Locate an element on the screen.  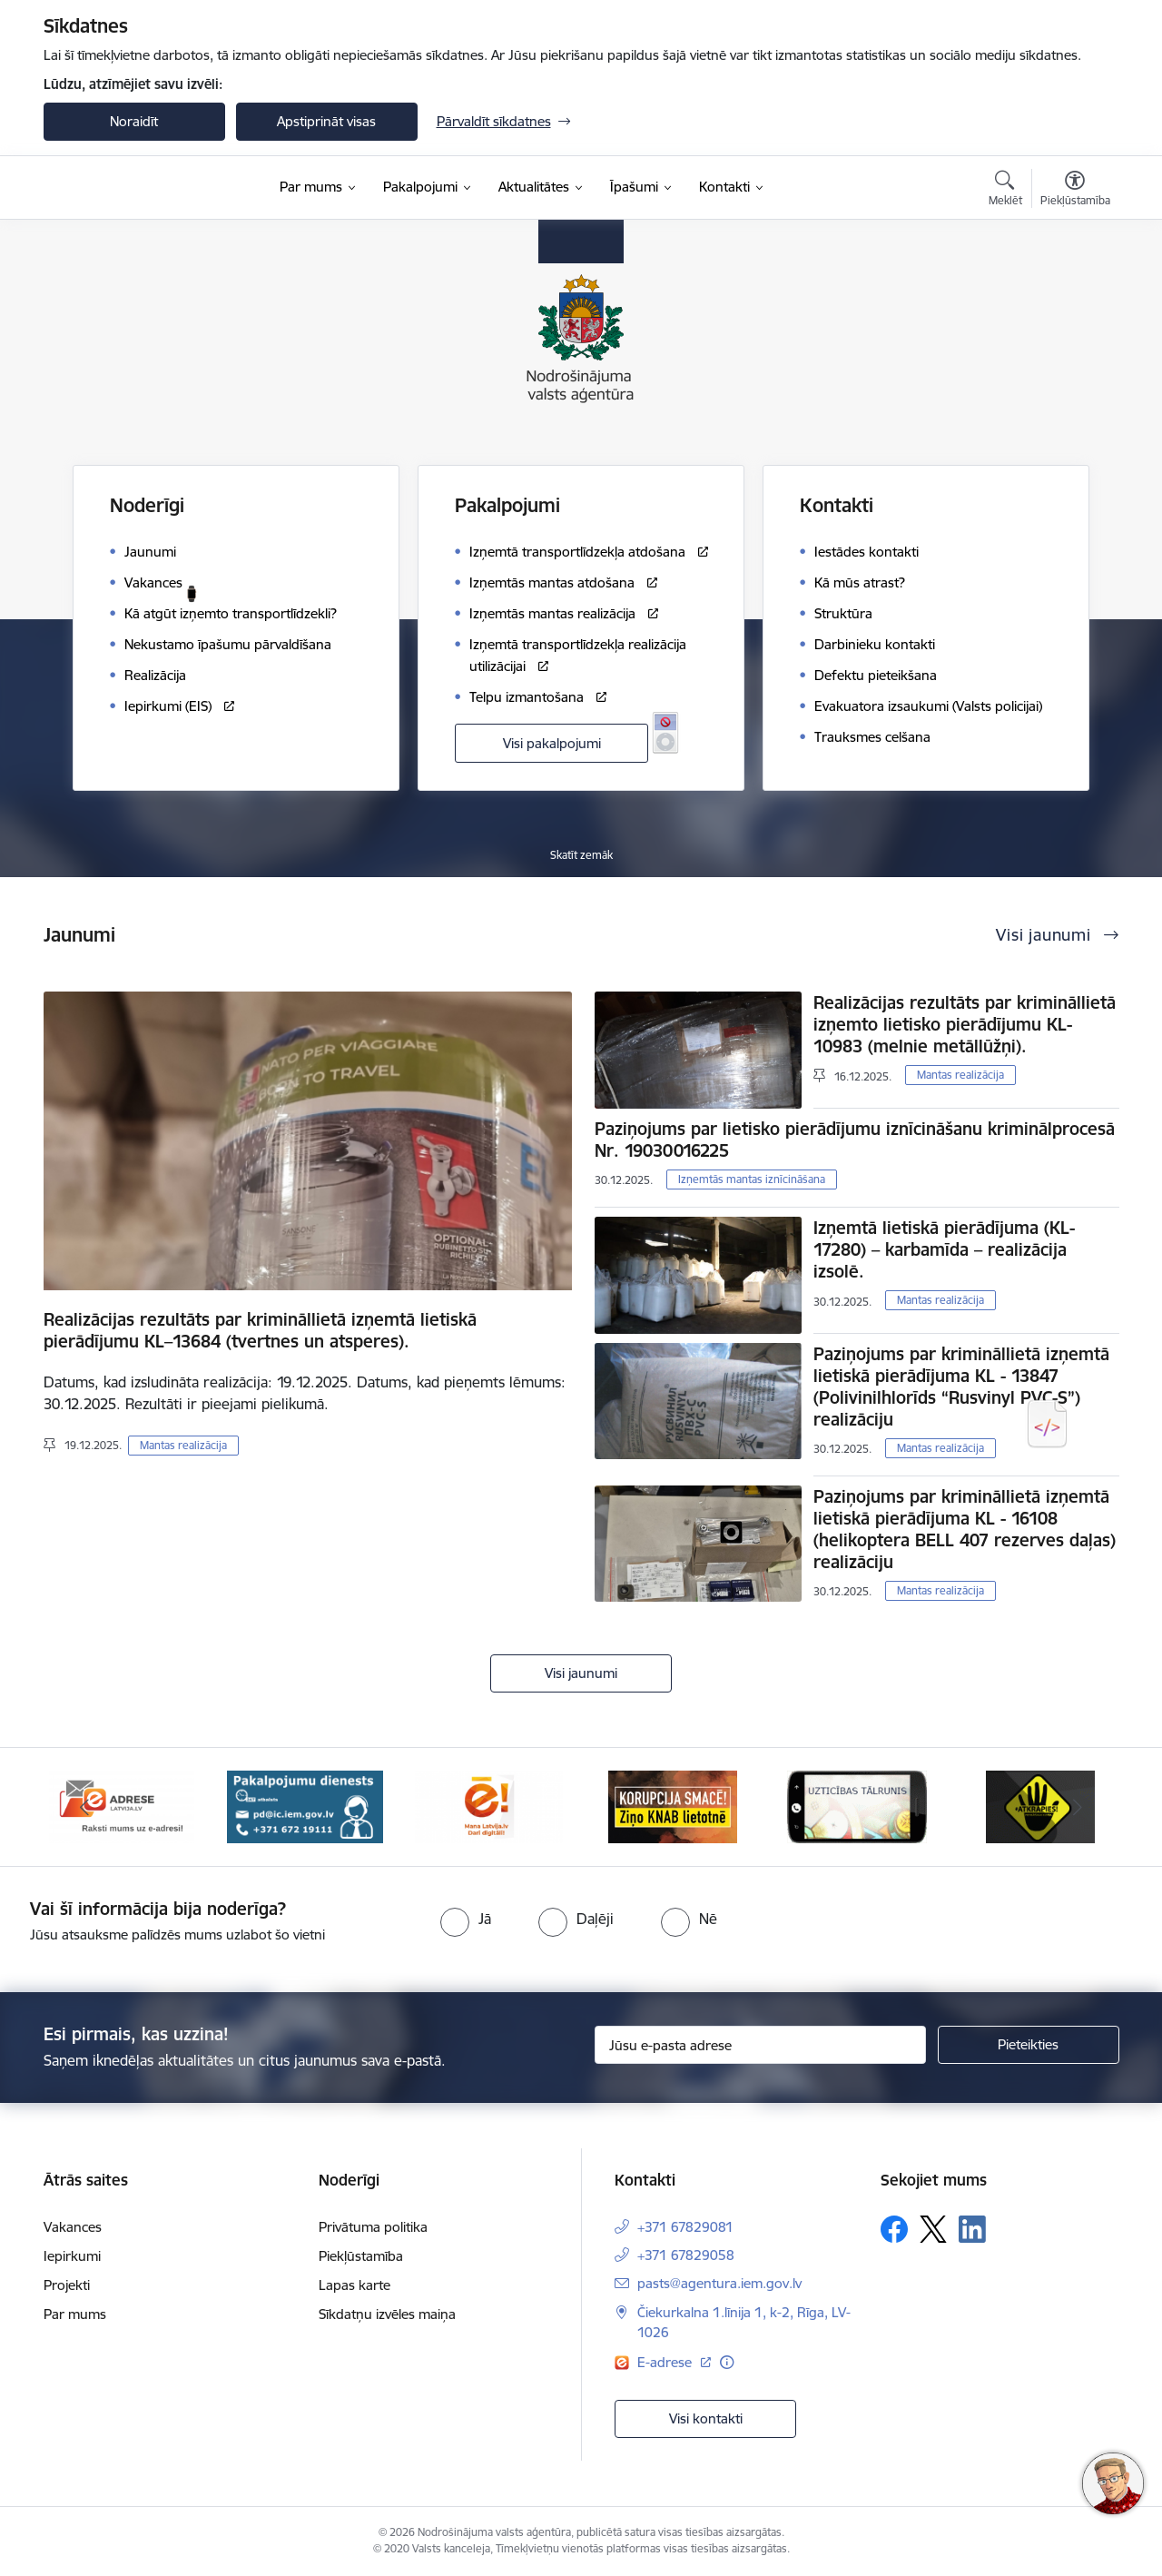
iPod Shuffle device in sidebar is located at coordinates (731, 1532).